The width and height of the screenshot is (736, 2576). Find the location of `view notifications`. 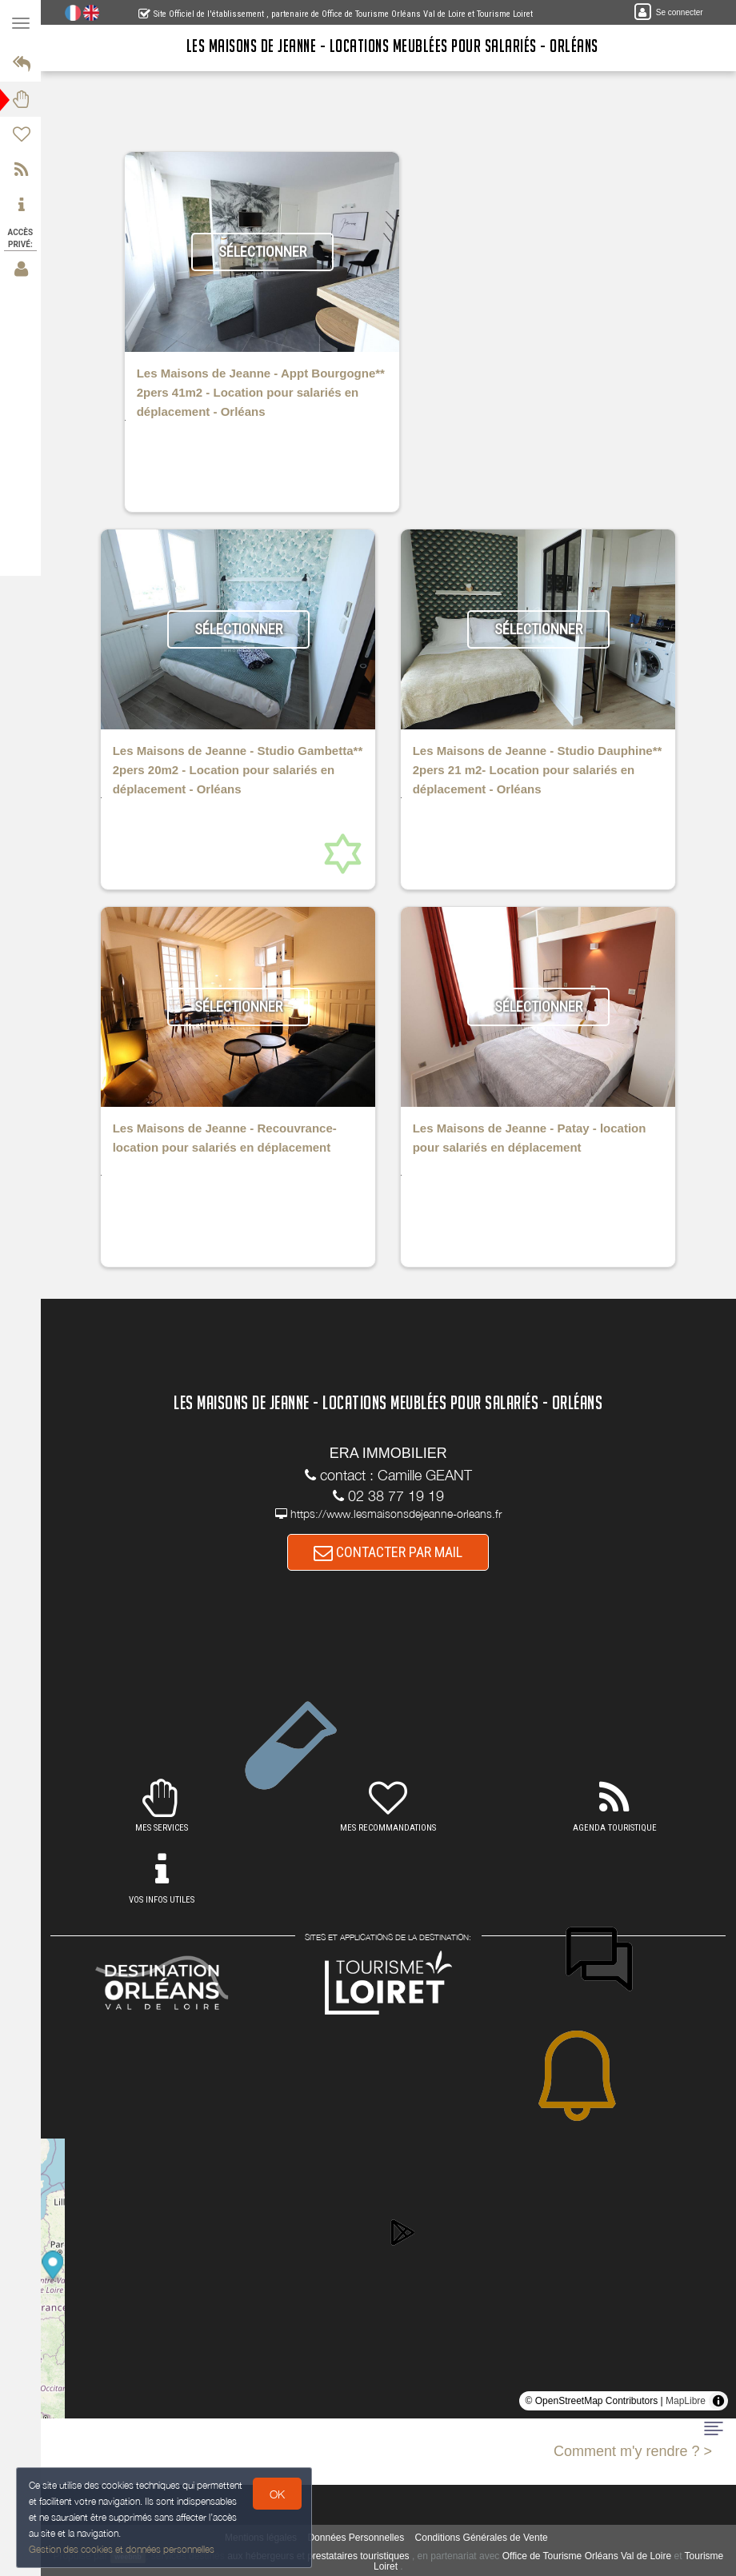

view notifications is located at coordinates (577, 2075).